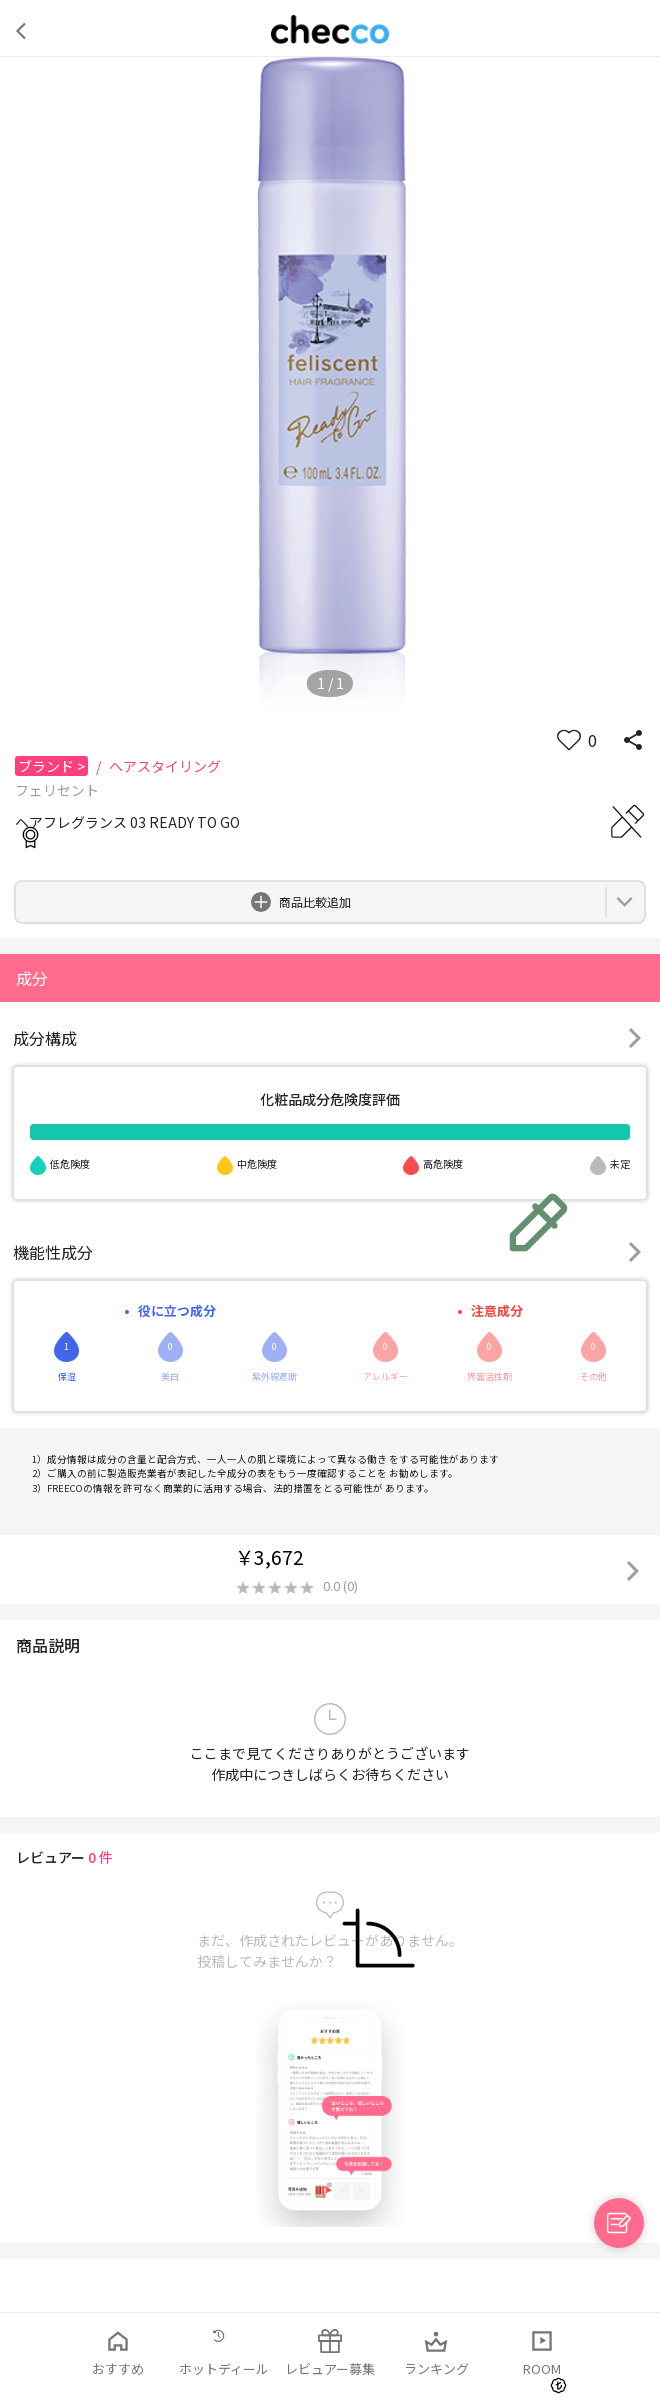 Image resolution: width=660 pixels, height=2402 pixels. I want to click on view achievements or awards, so click(30, 837).